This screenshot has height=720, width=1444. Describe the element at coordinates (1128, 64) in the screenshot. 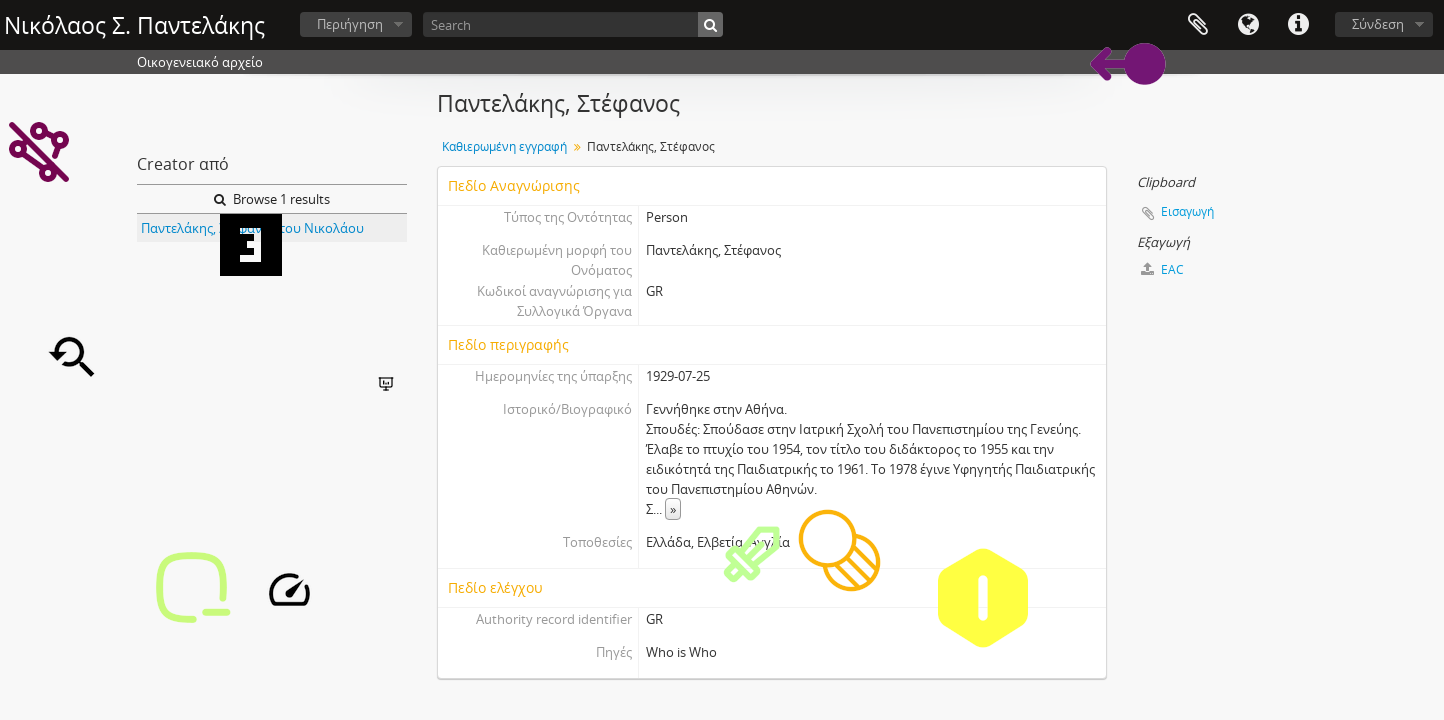

I see `swipe left to dismiss or navigate` at that location.